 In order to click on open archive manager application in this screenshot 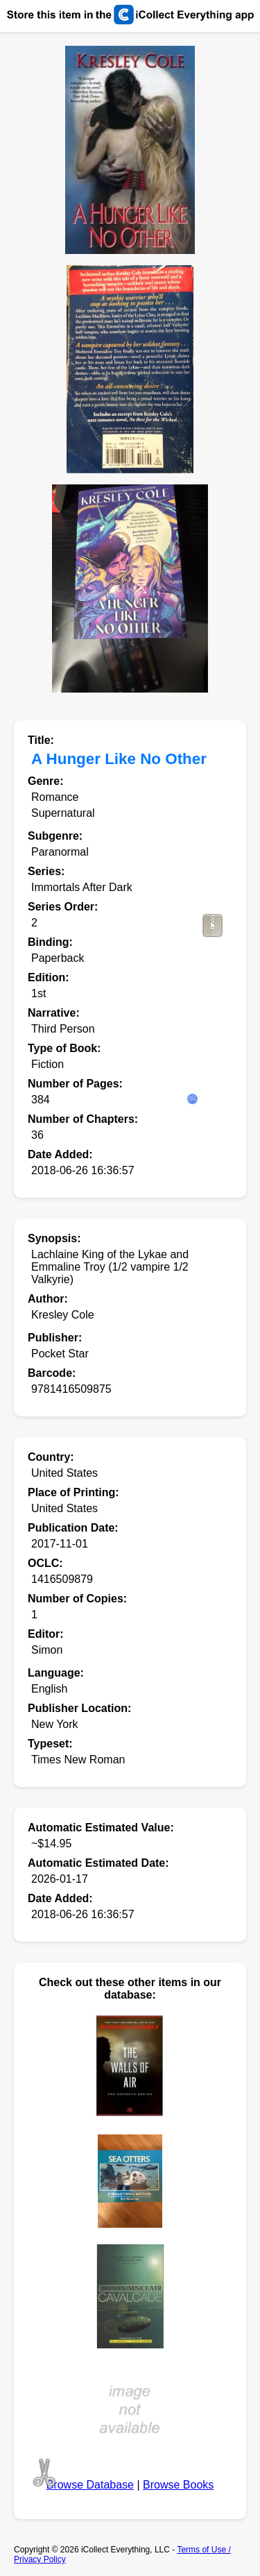, I will do `click(212, 925)`.